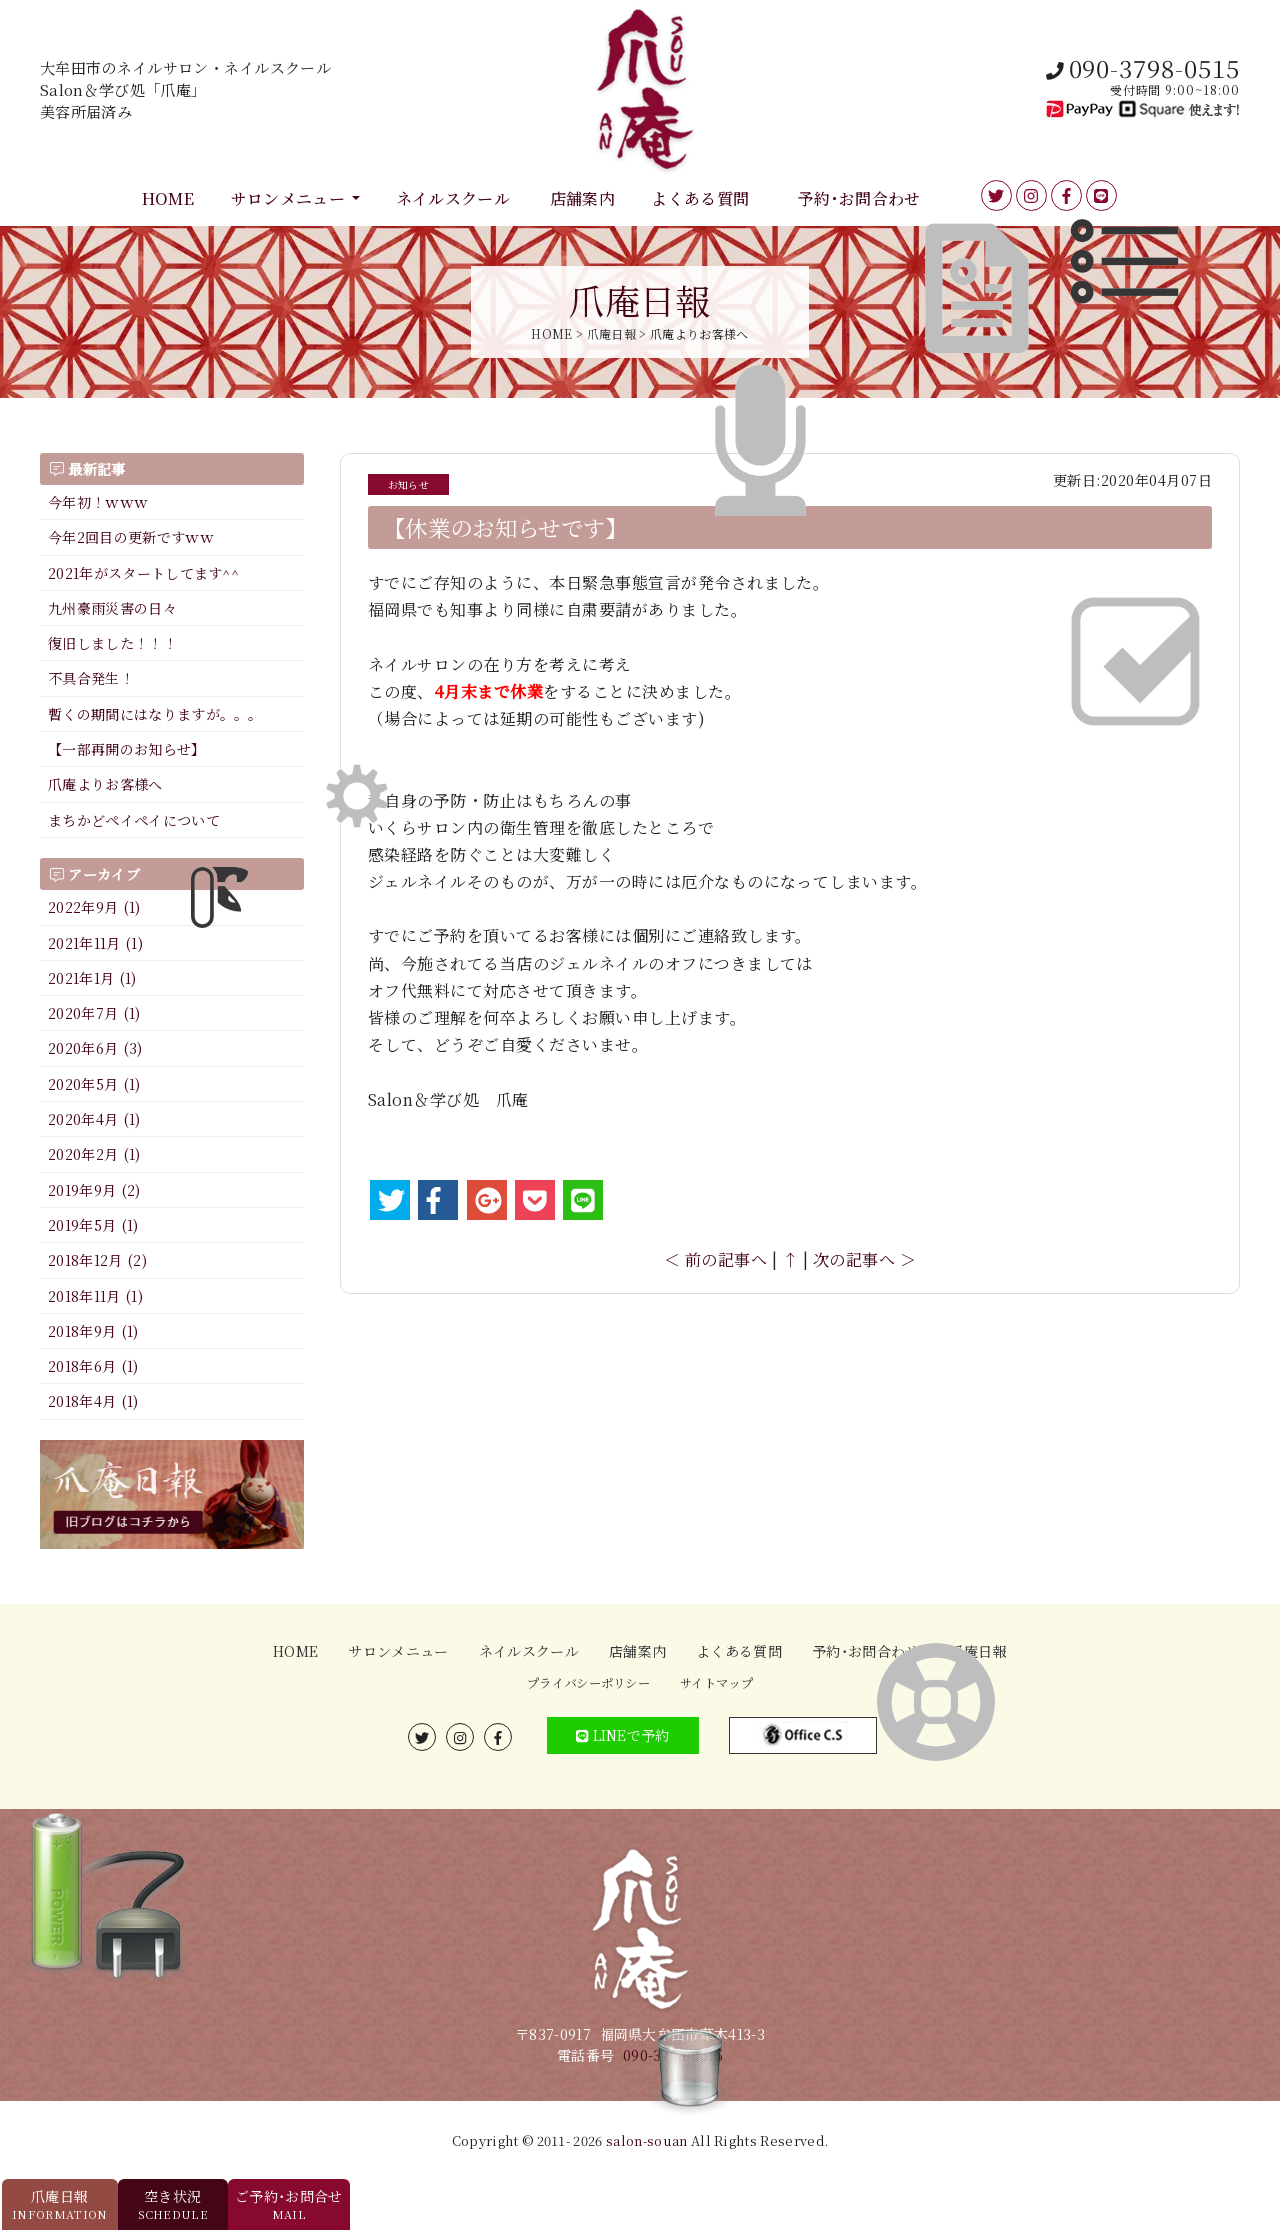 Image resolution: width=1280 pixels, height=2230 pixels. What do you see at coordinates (357, 796) in the screenshot?
I see `access system settings` at bounding box center [357, 796].